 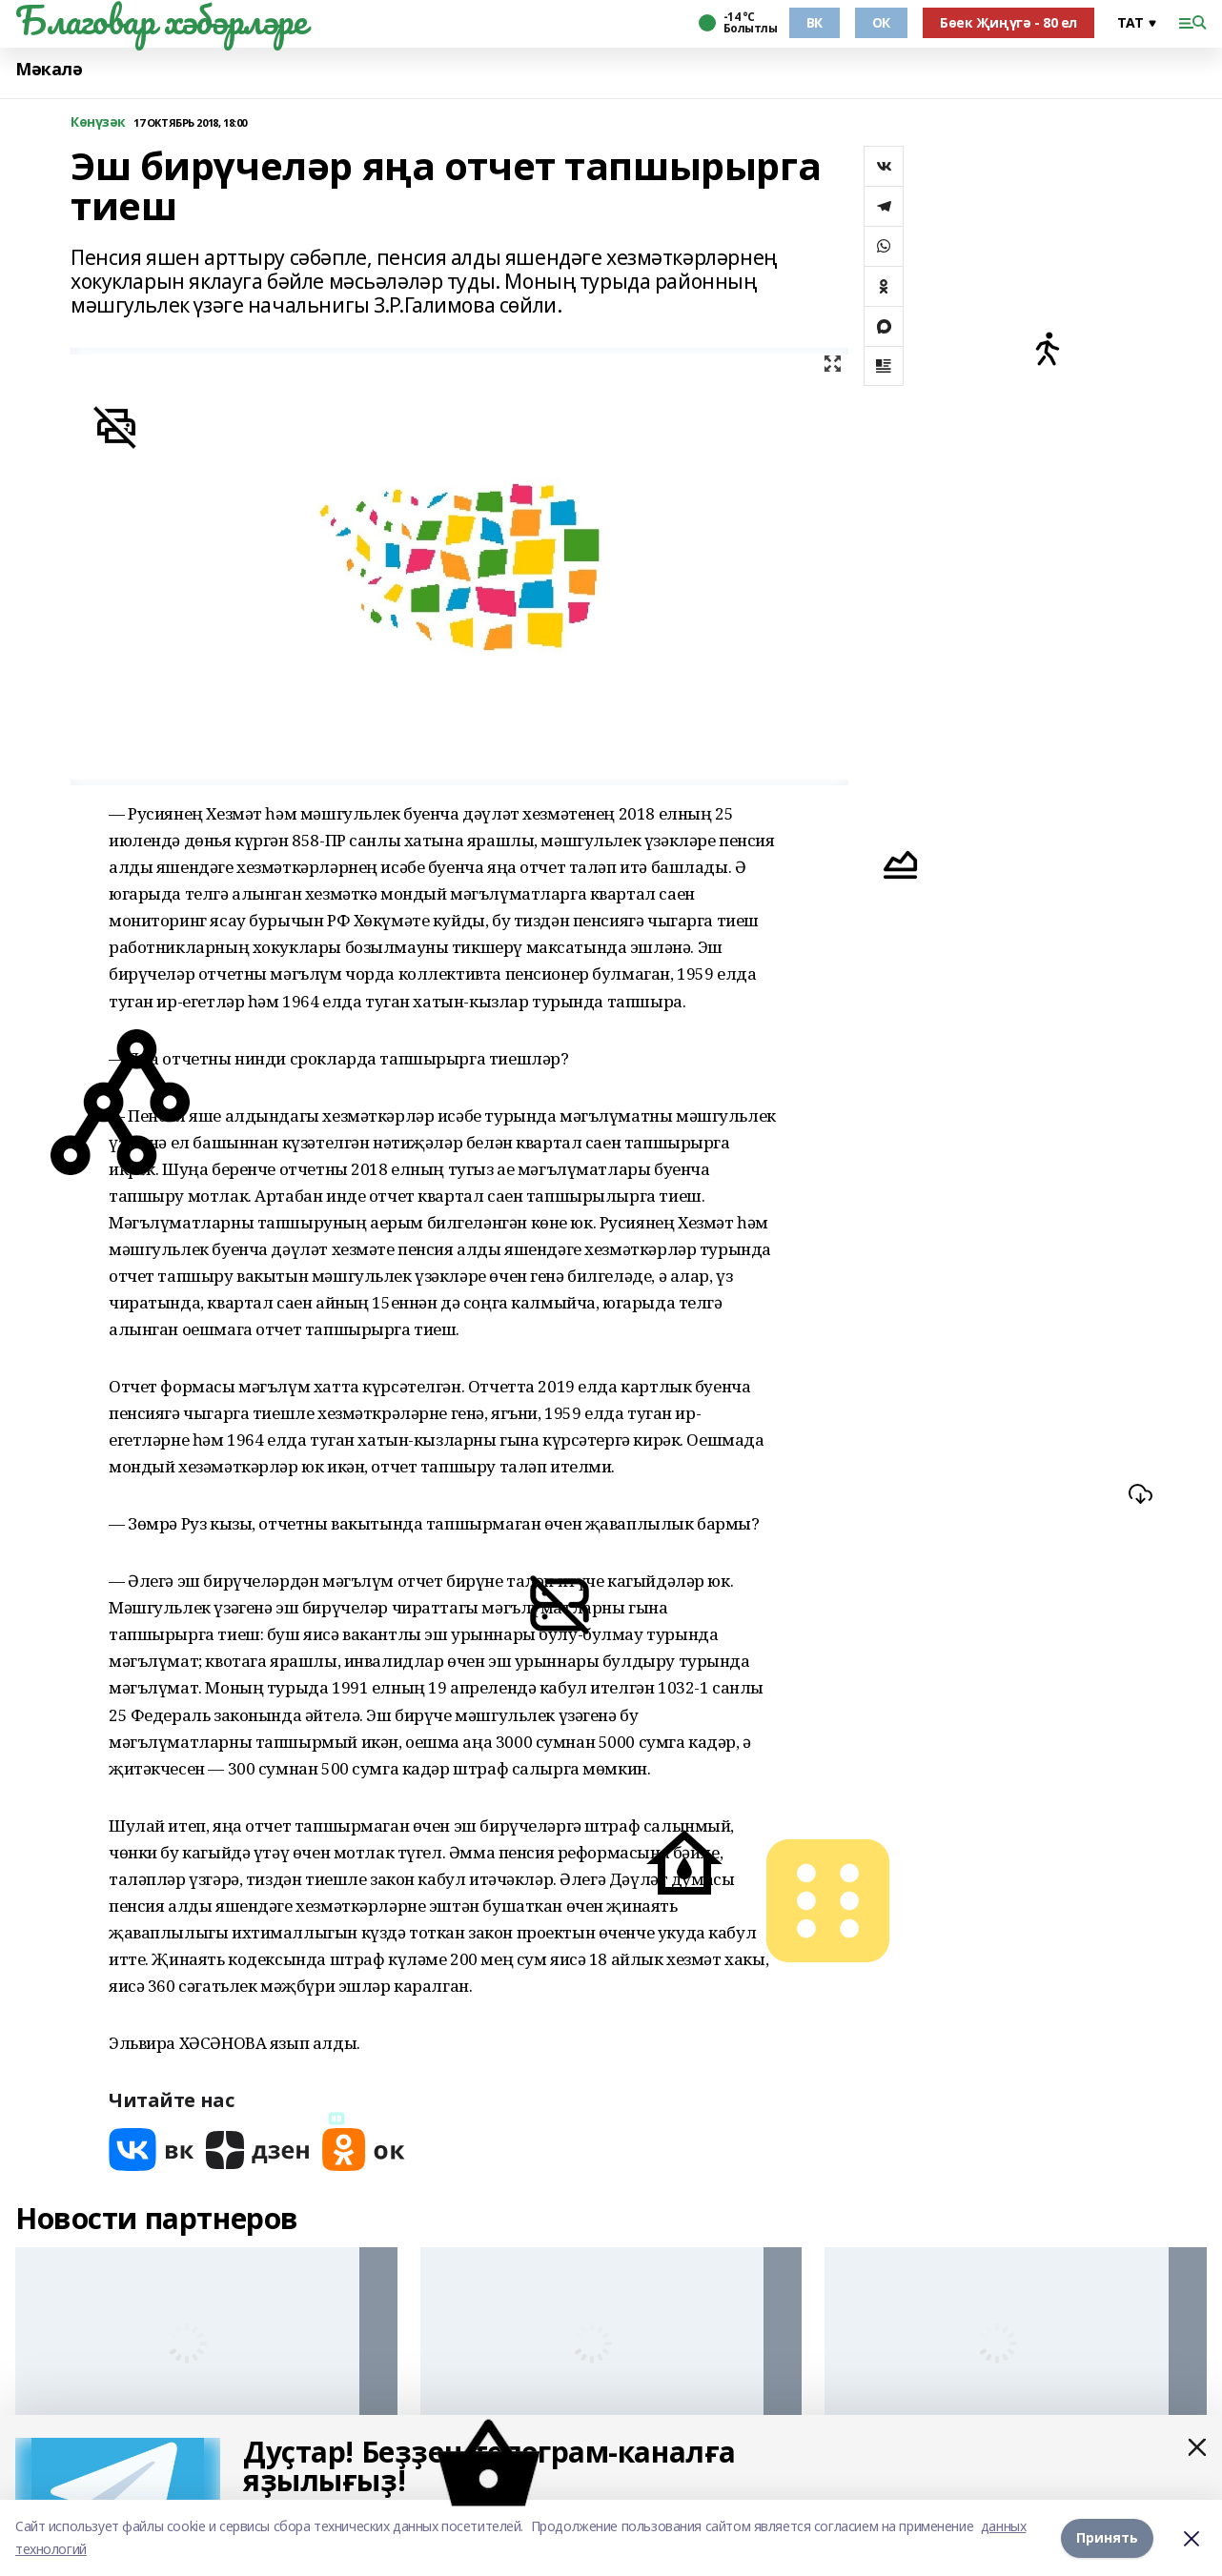 I want to click on printing is disabled or unavailable, so click(x=116, y=426).